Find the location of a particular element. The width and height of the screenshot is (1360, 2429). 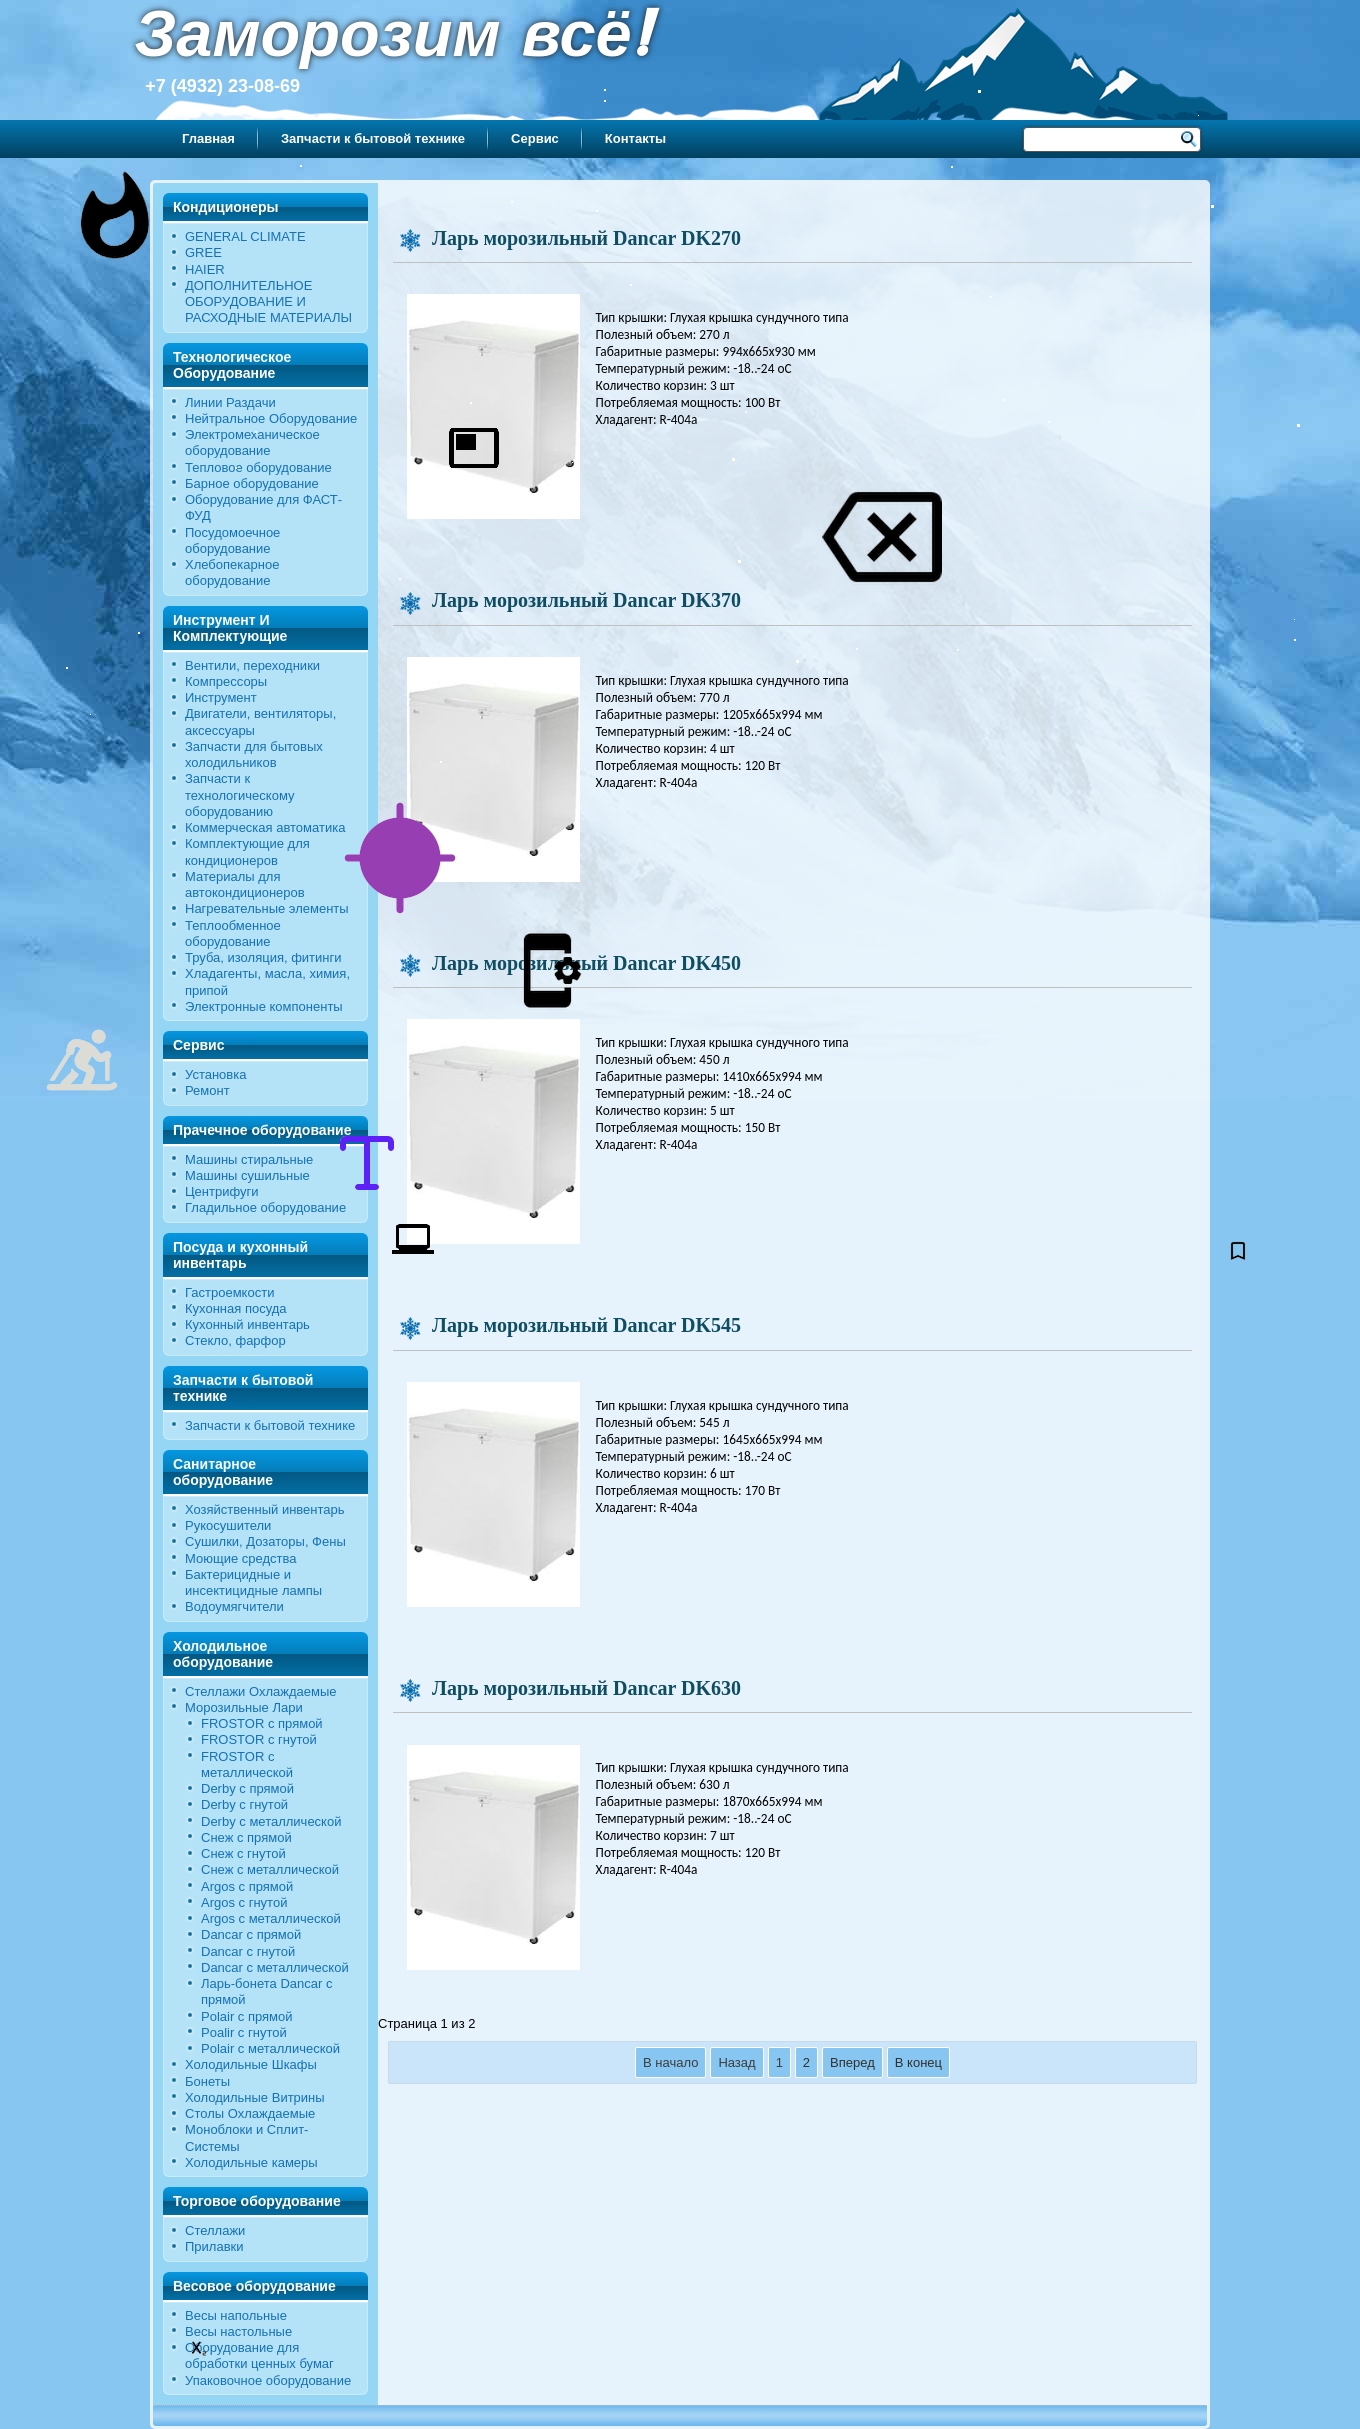

view featured or highlighted video content is located at coordinates (474, 448).